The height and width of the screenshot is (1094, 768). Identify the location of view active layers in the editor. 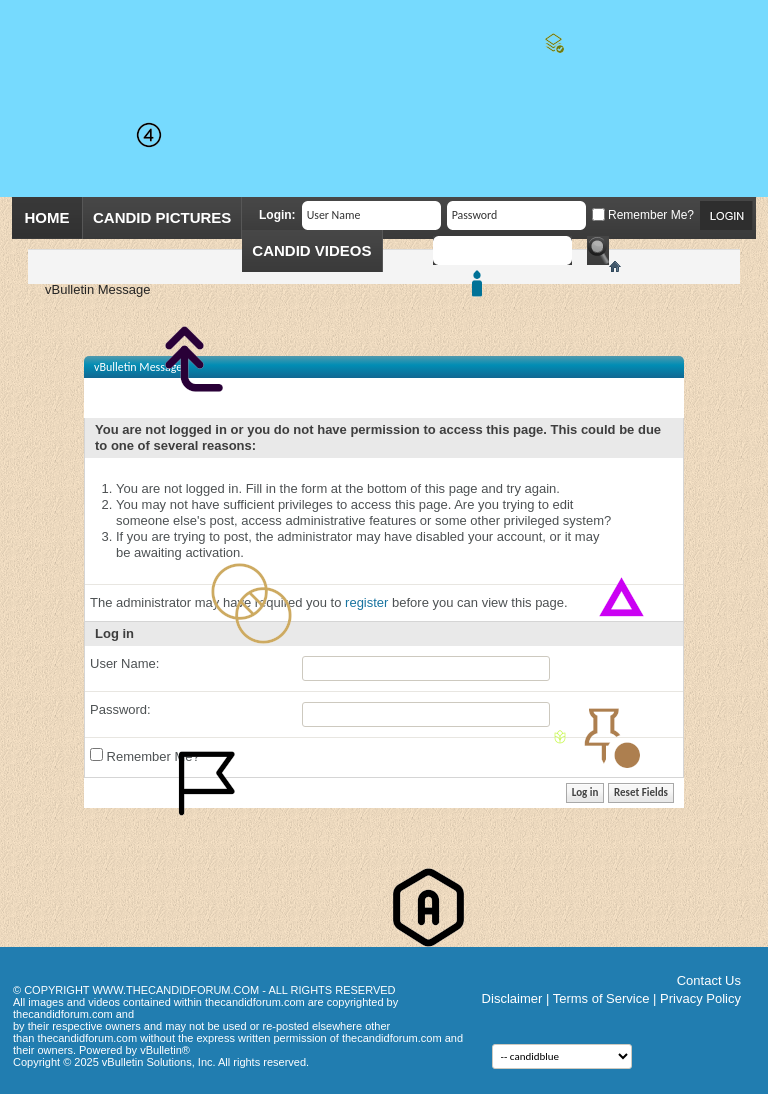
(553, 42).